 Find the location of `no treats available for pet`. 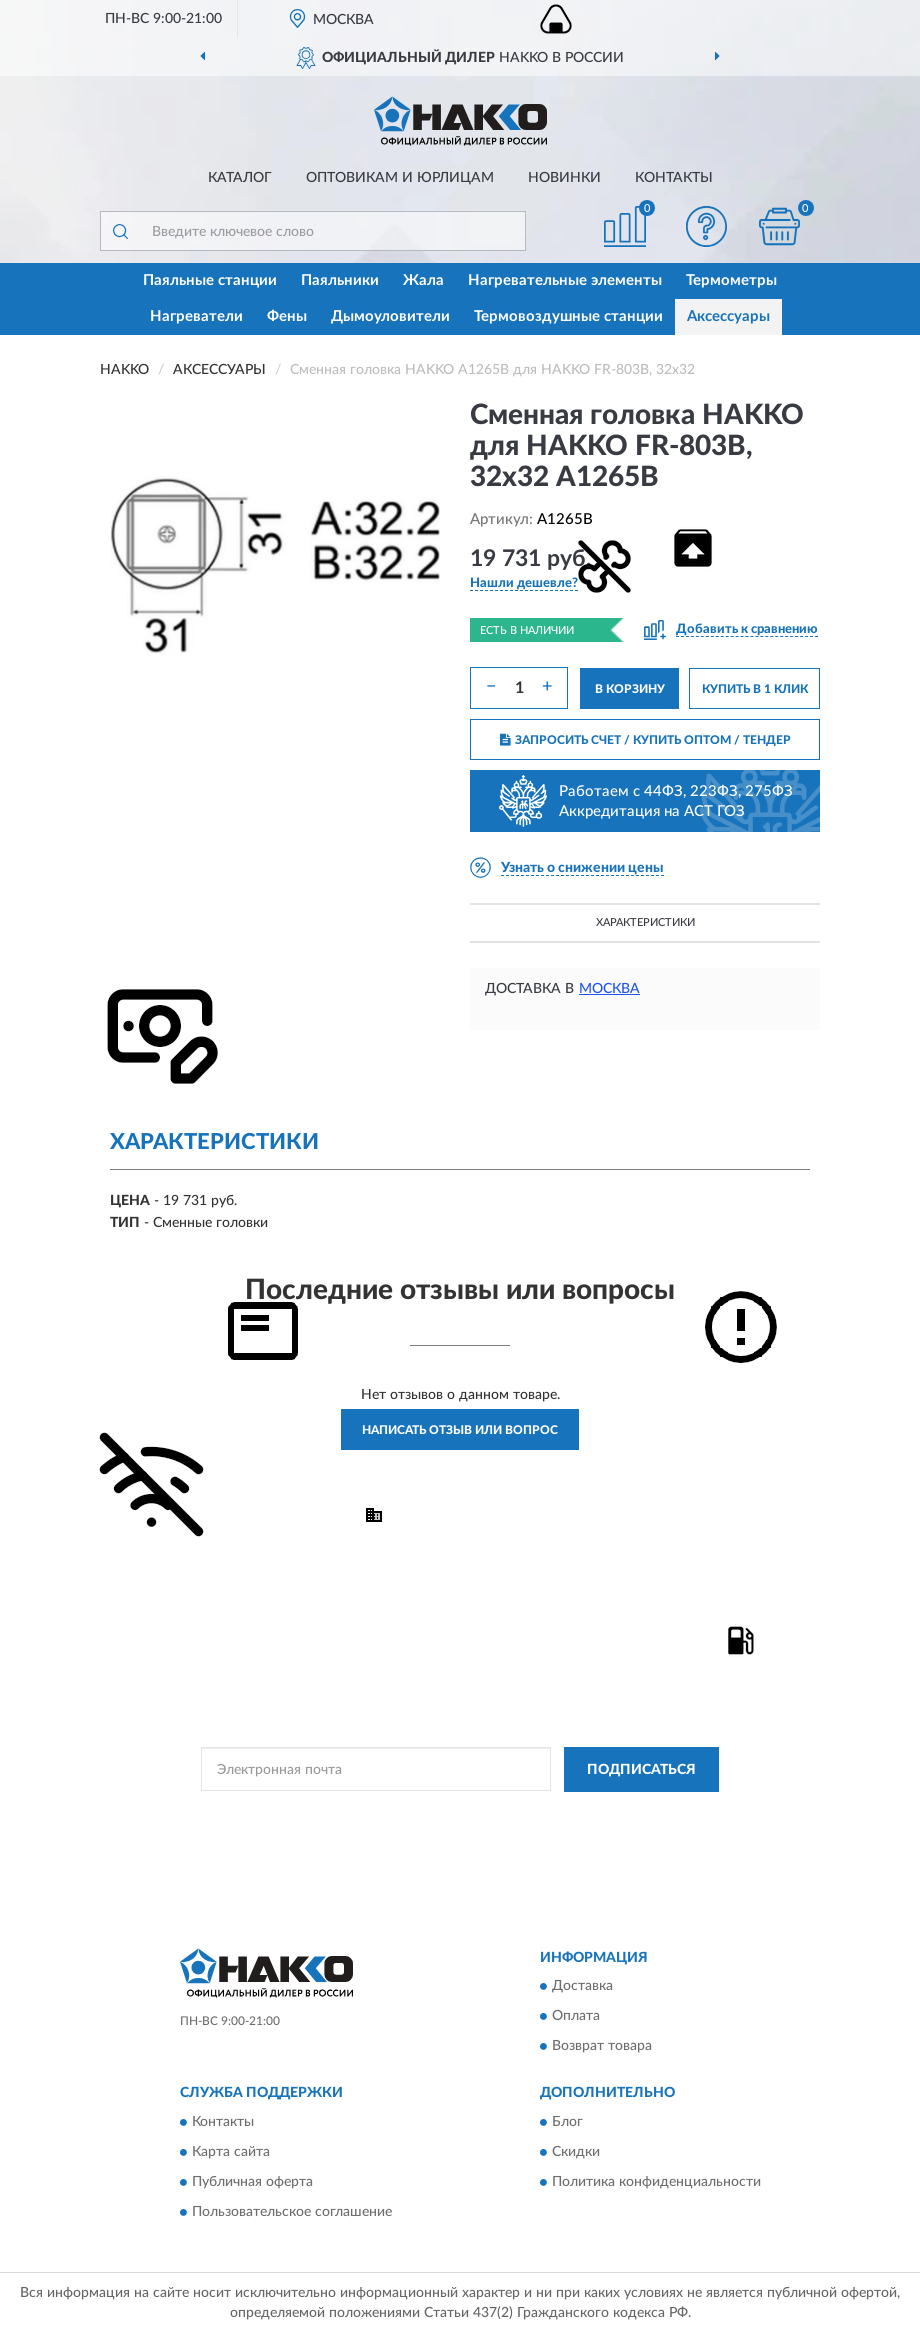

no treats available for pet is located at coordinates (604, 566).